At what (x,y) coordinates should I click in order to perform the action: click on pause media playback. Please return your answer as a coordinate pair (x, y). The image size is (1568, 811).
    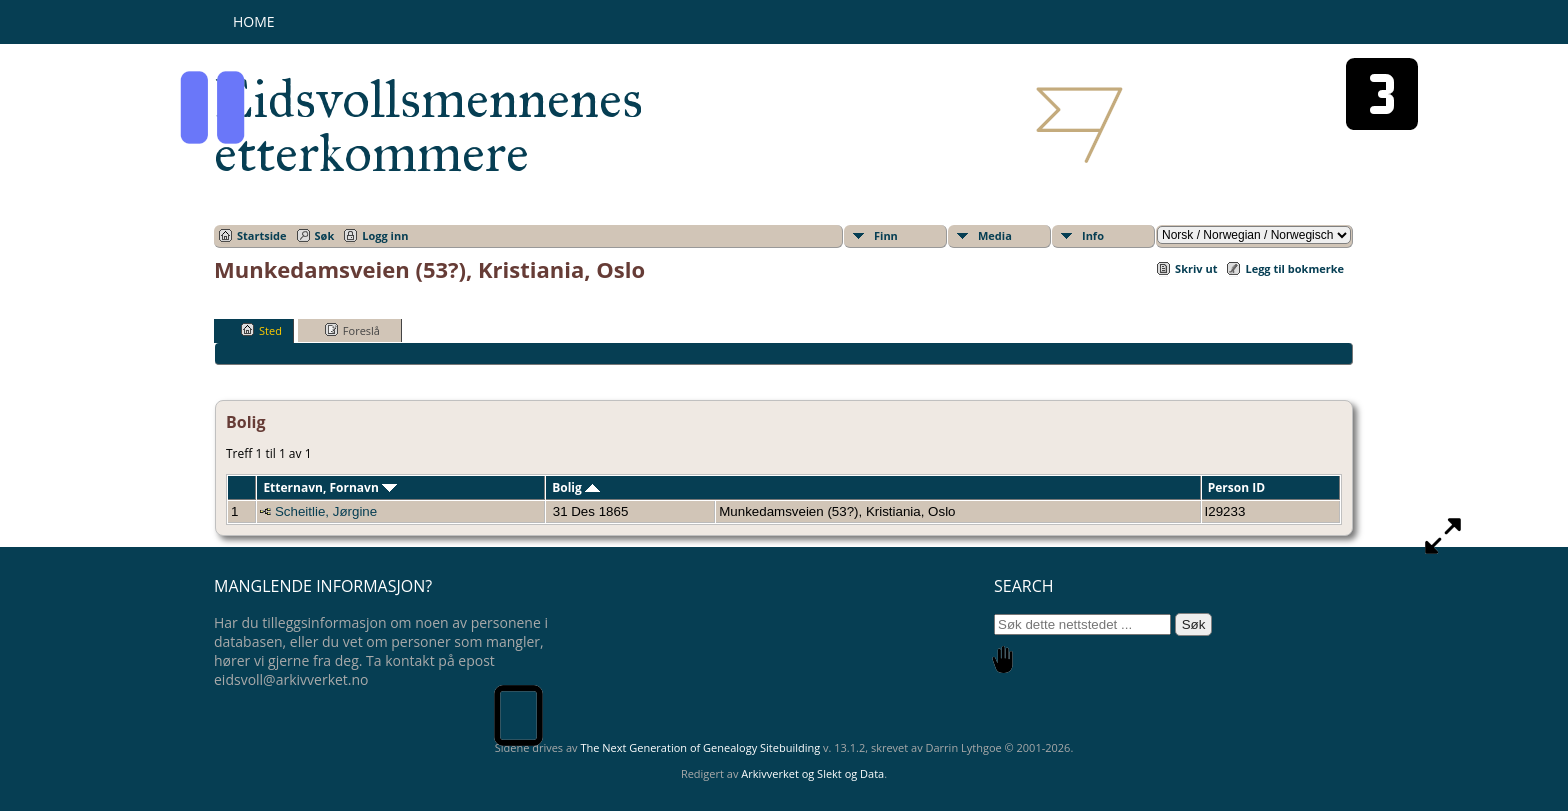
    Looking at the image, I should click on (212, 107).